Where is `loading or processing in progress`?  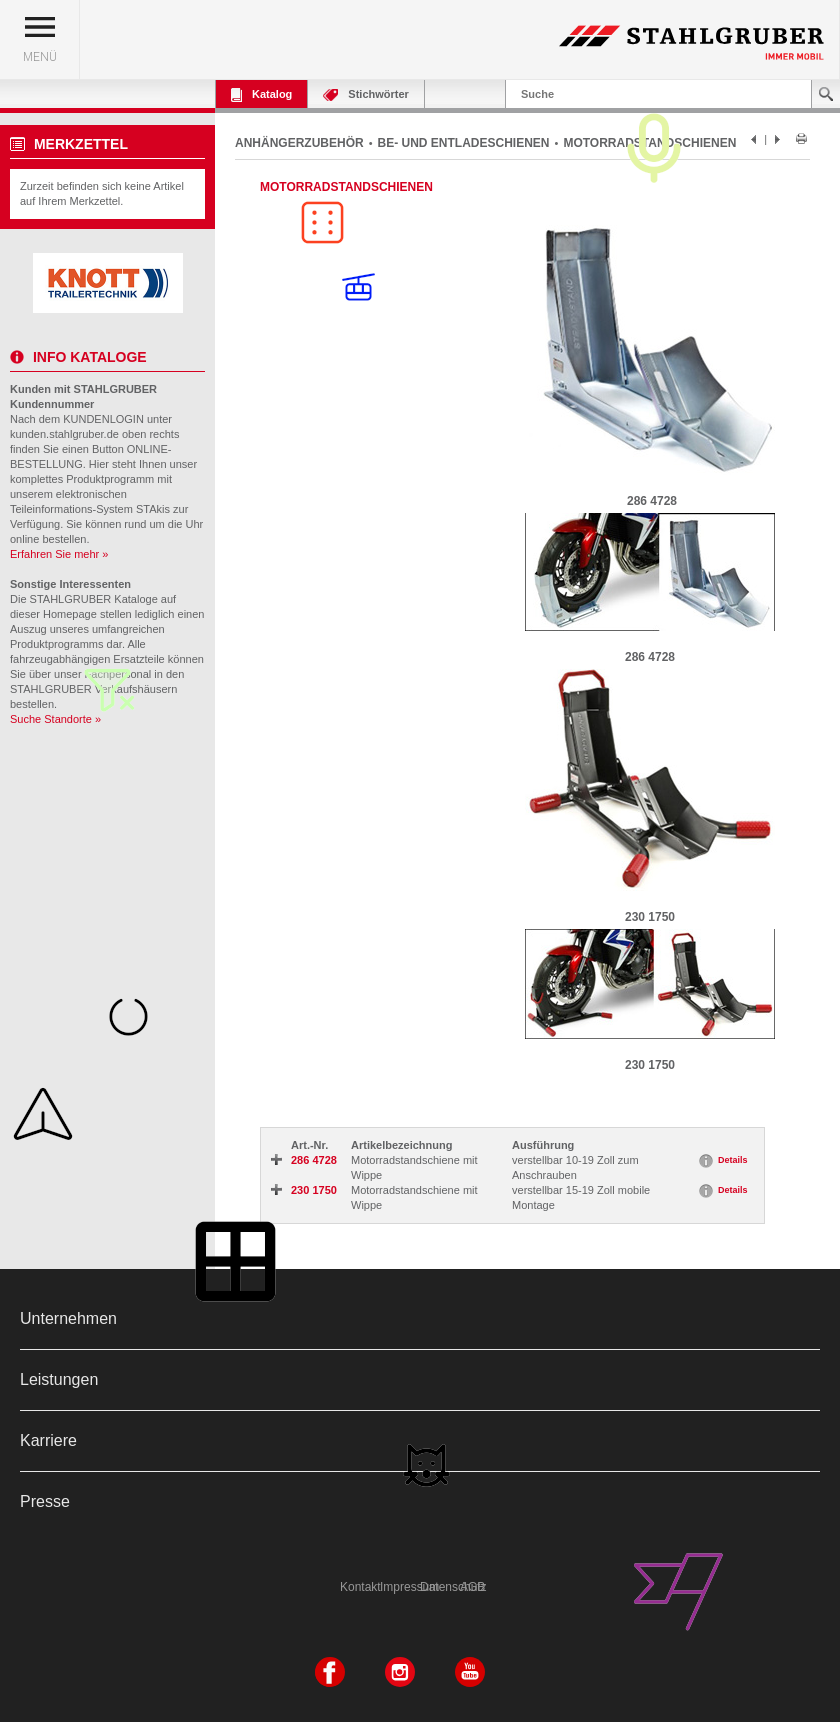 loading or processing in progress is located at coordinates (128, 1016).